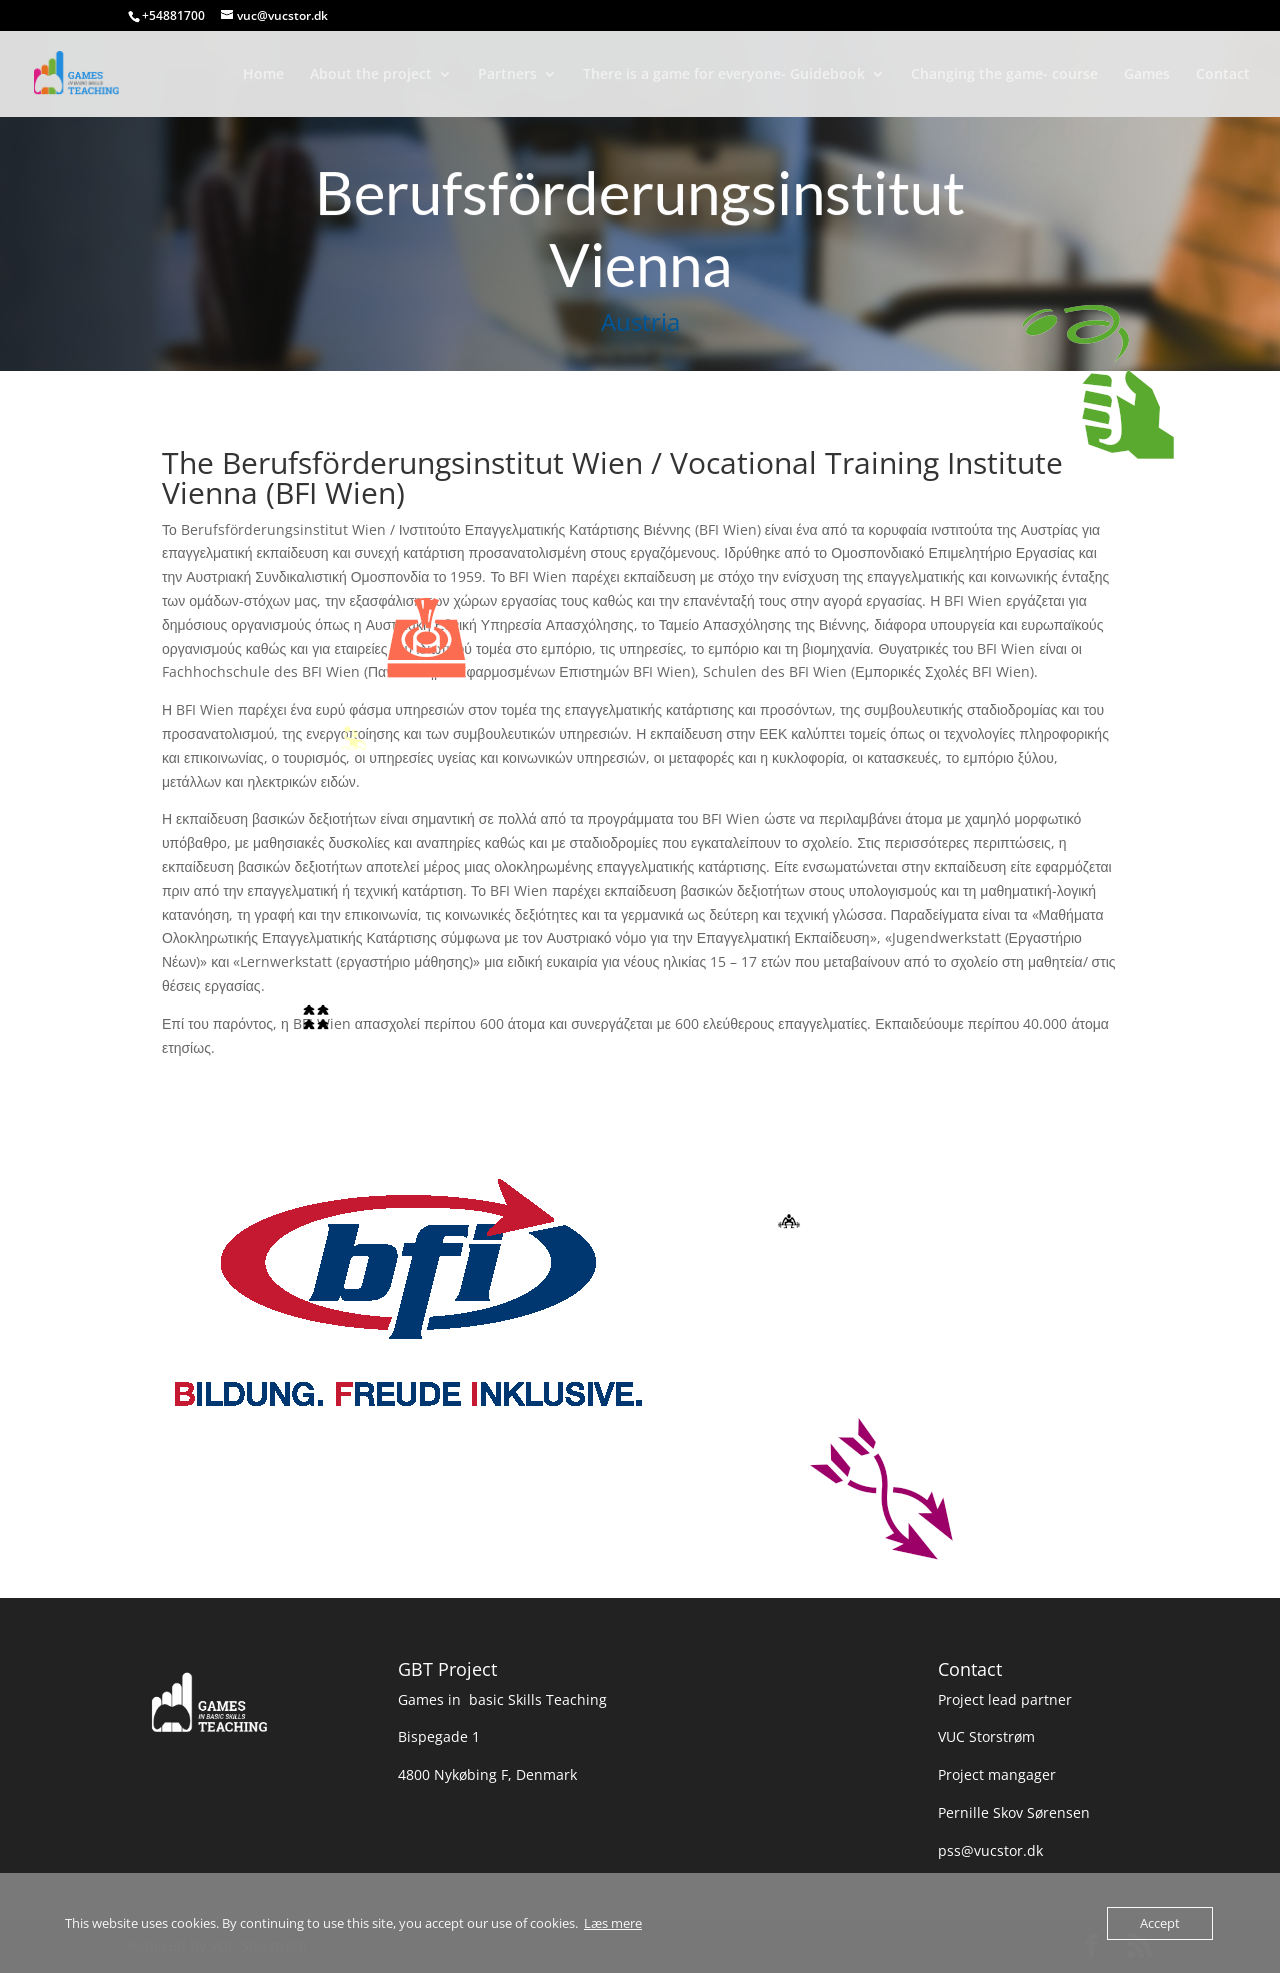 Image resolution: width=1280 pixels, height=1973 pixels. I want to click on access water polo game or activity, so click(354, 738).